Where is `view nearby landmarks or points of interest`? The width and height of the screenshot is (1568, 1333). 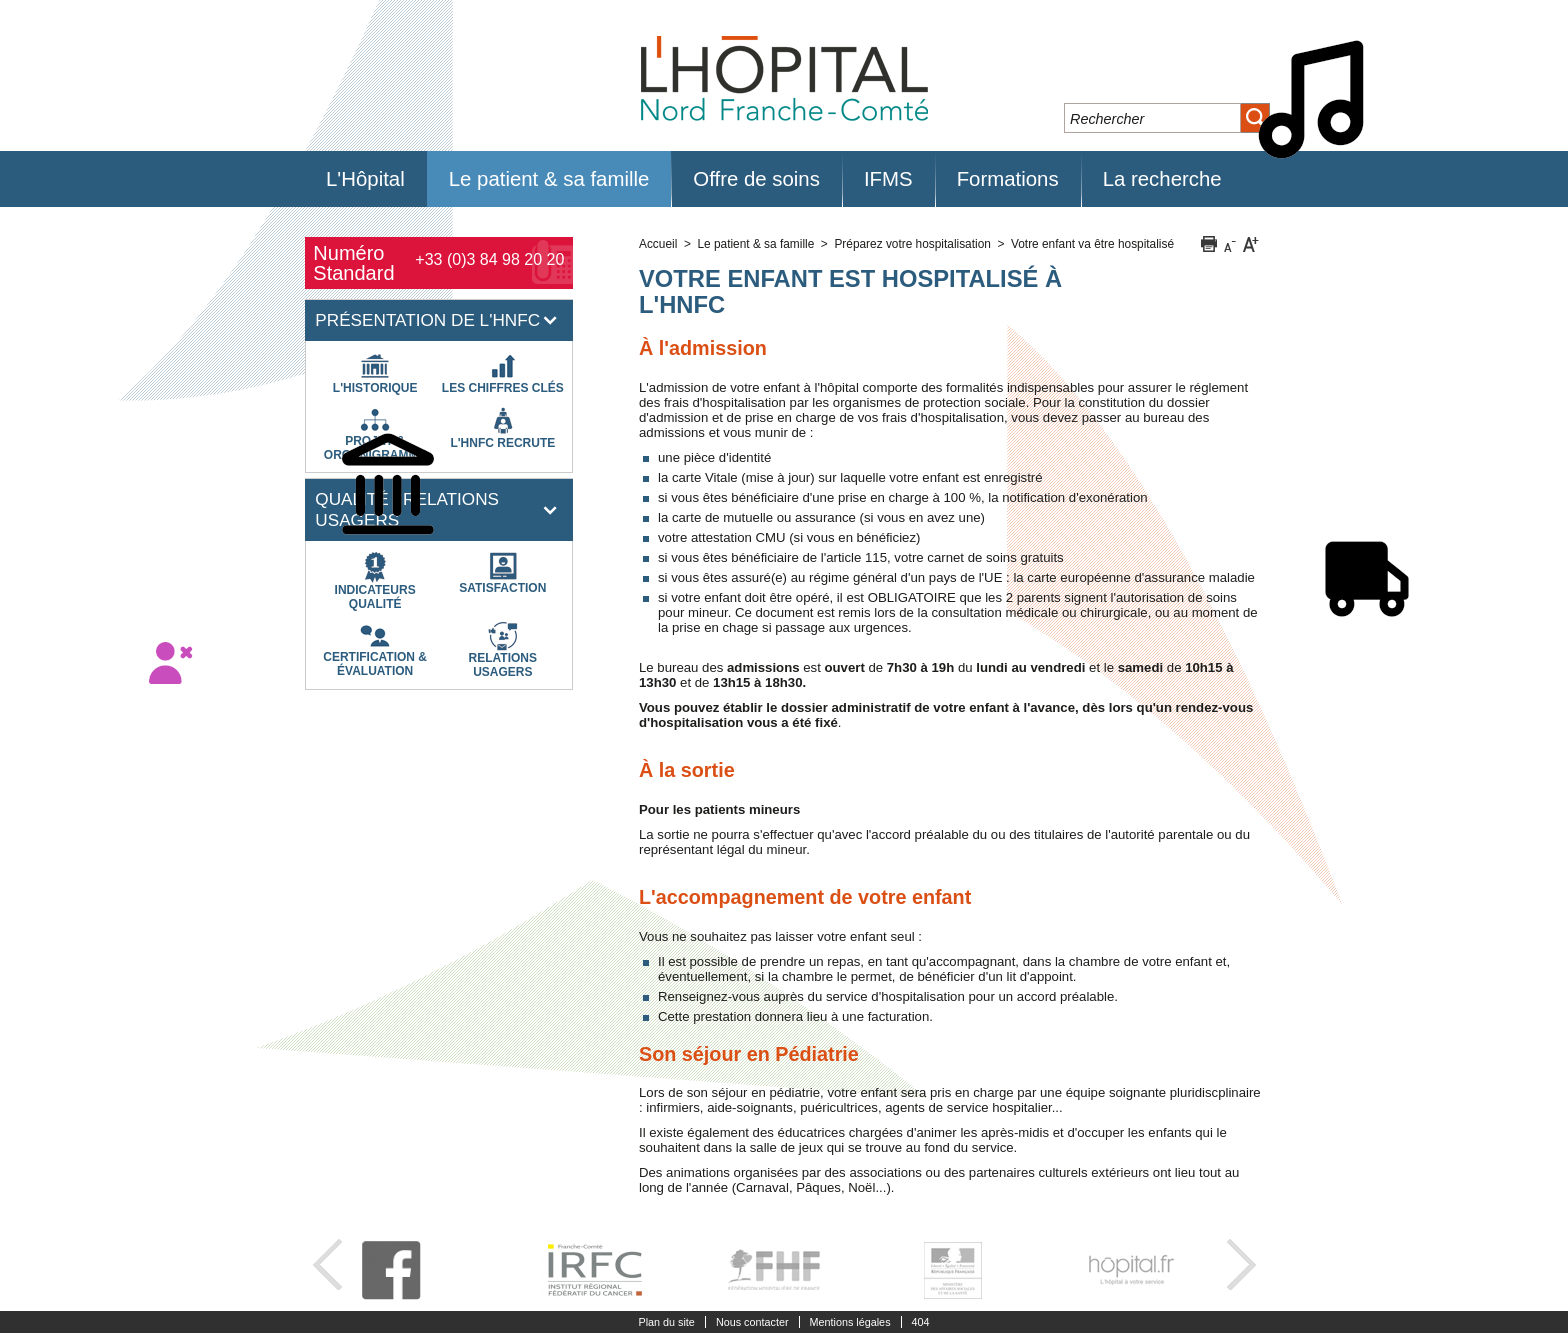 view nearby landmarks or points of interest is located at coordinates (388, 484).